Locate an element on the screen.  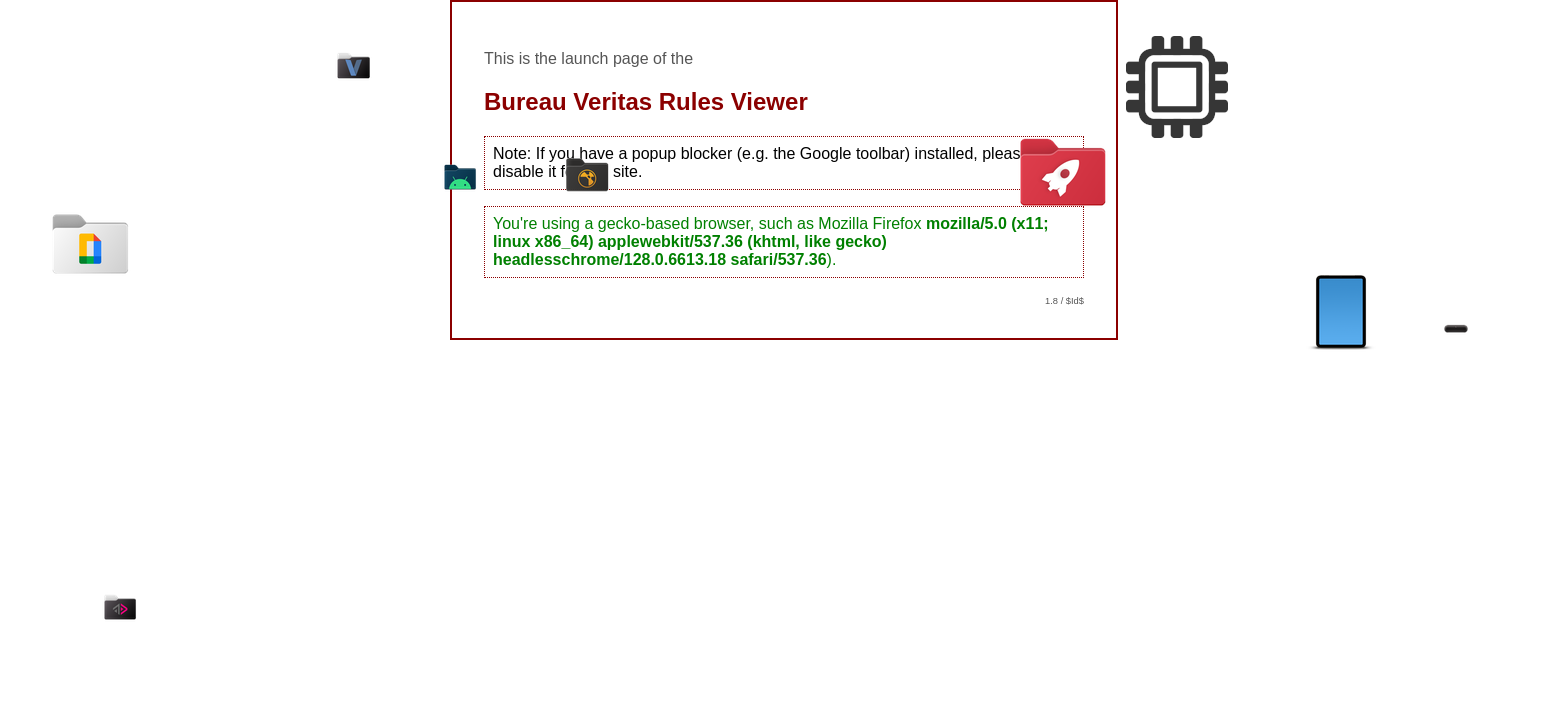
open android files folder is located at coordinates (460, 178).